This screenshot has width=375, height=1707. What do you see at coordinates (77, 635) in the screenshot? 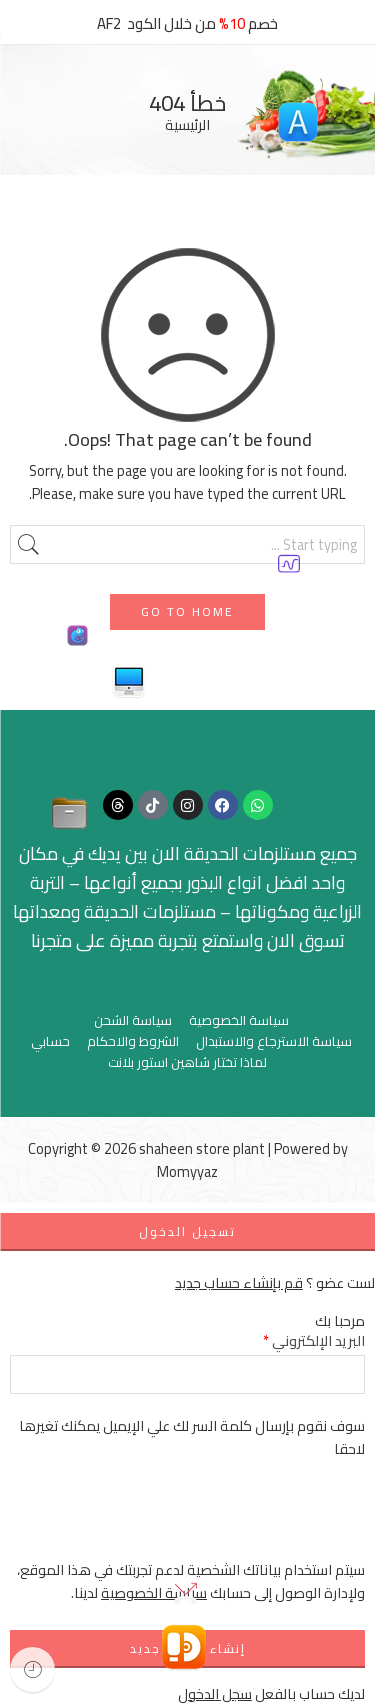
I see `open gns3 network simulation software` at bounding box center [77, 635].